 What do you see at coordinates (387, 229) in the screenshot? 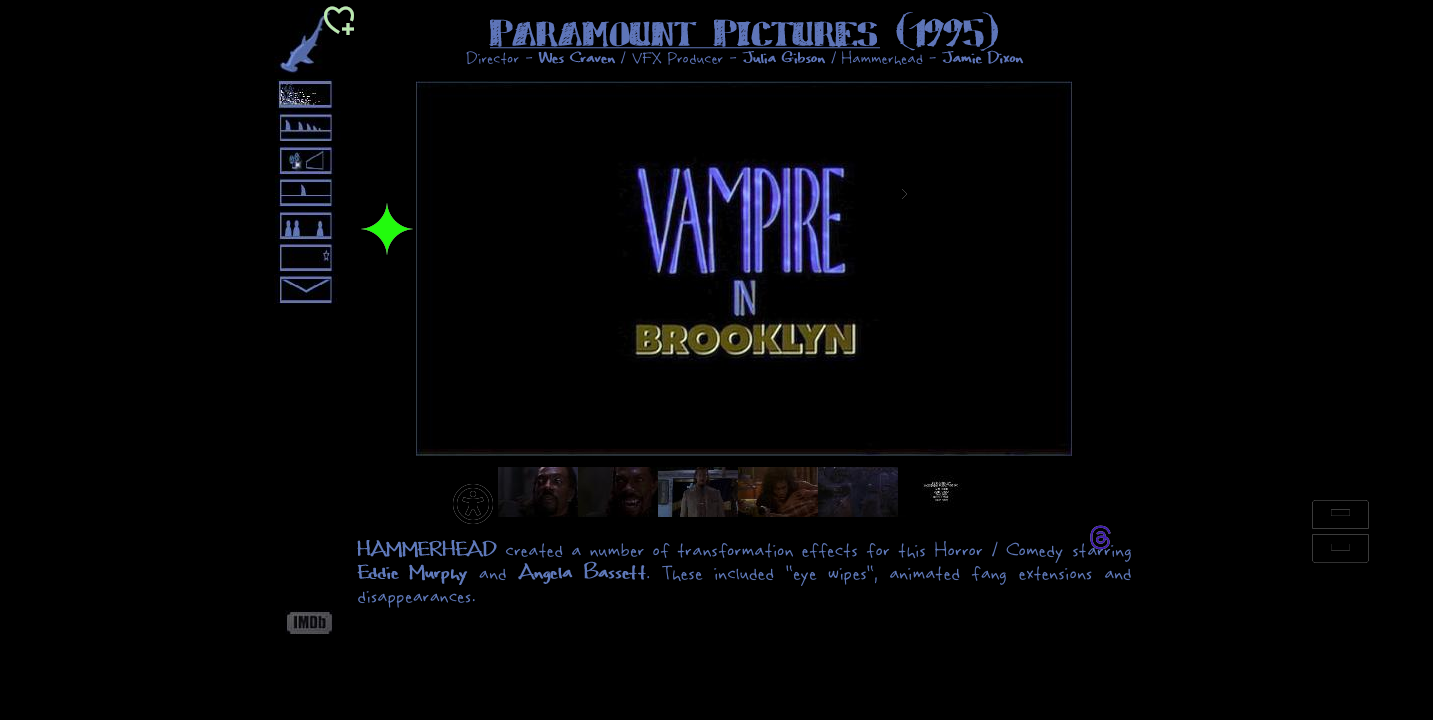
I see `open Google Gemini AI assistant` at bounding box center [387, 229].